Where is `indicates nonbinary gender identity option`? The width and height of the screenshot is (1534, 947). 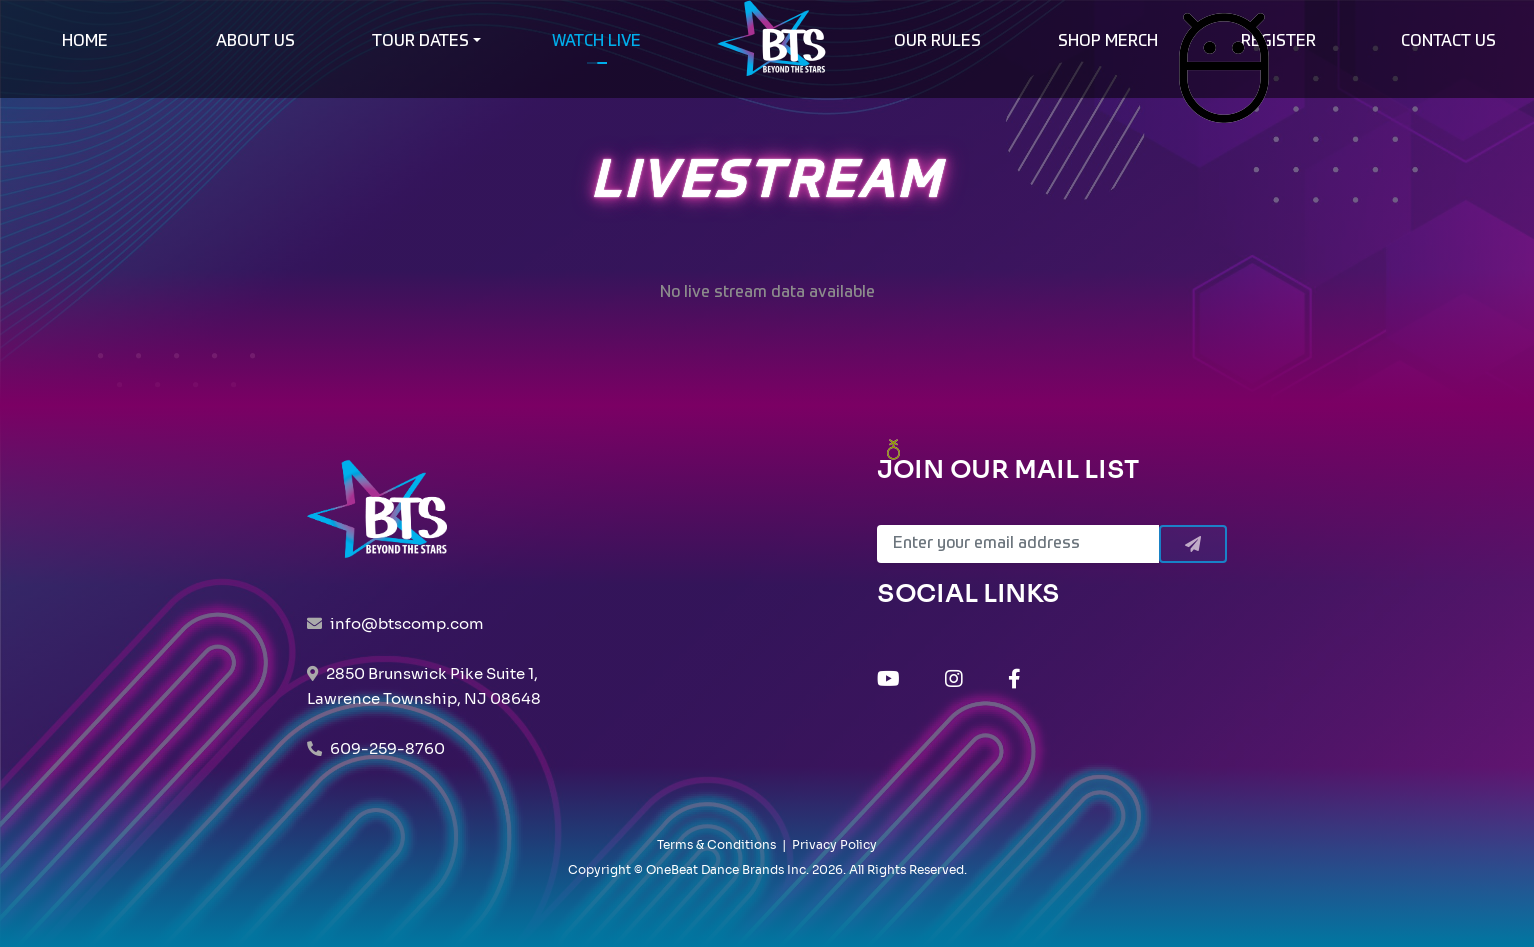
indicates nonbinary gender identity option is located at coordinates (893, 449).